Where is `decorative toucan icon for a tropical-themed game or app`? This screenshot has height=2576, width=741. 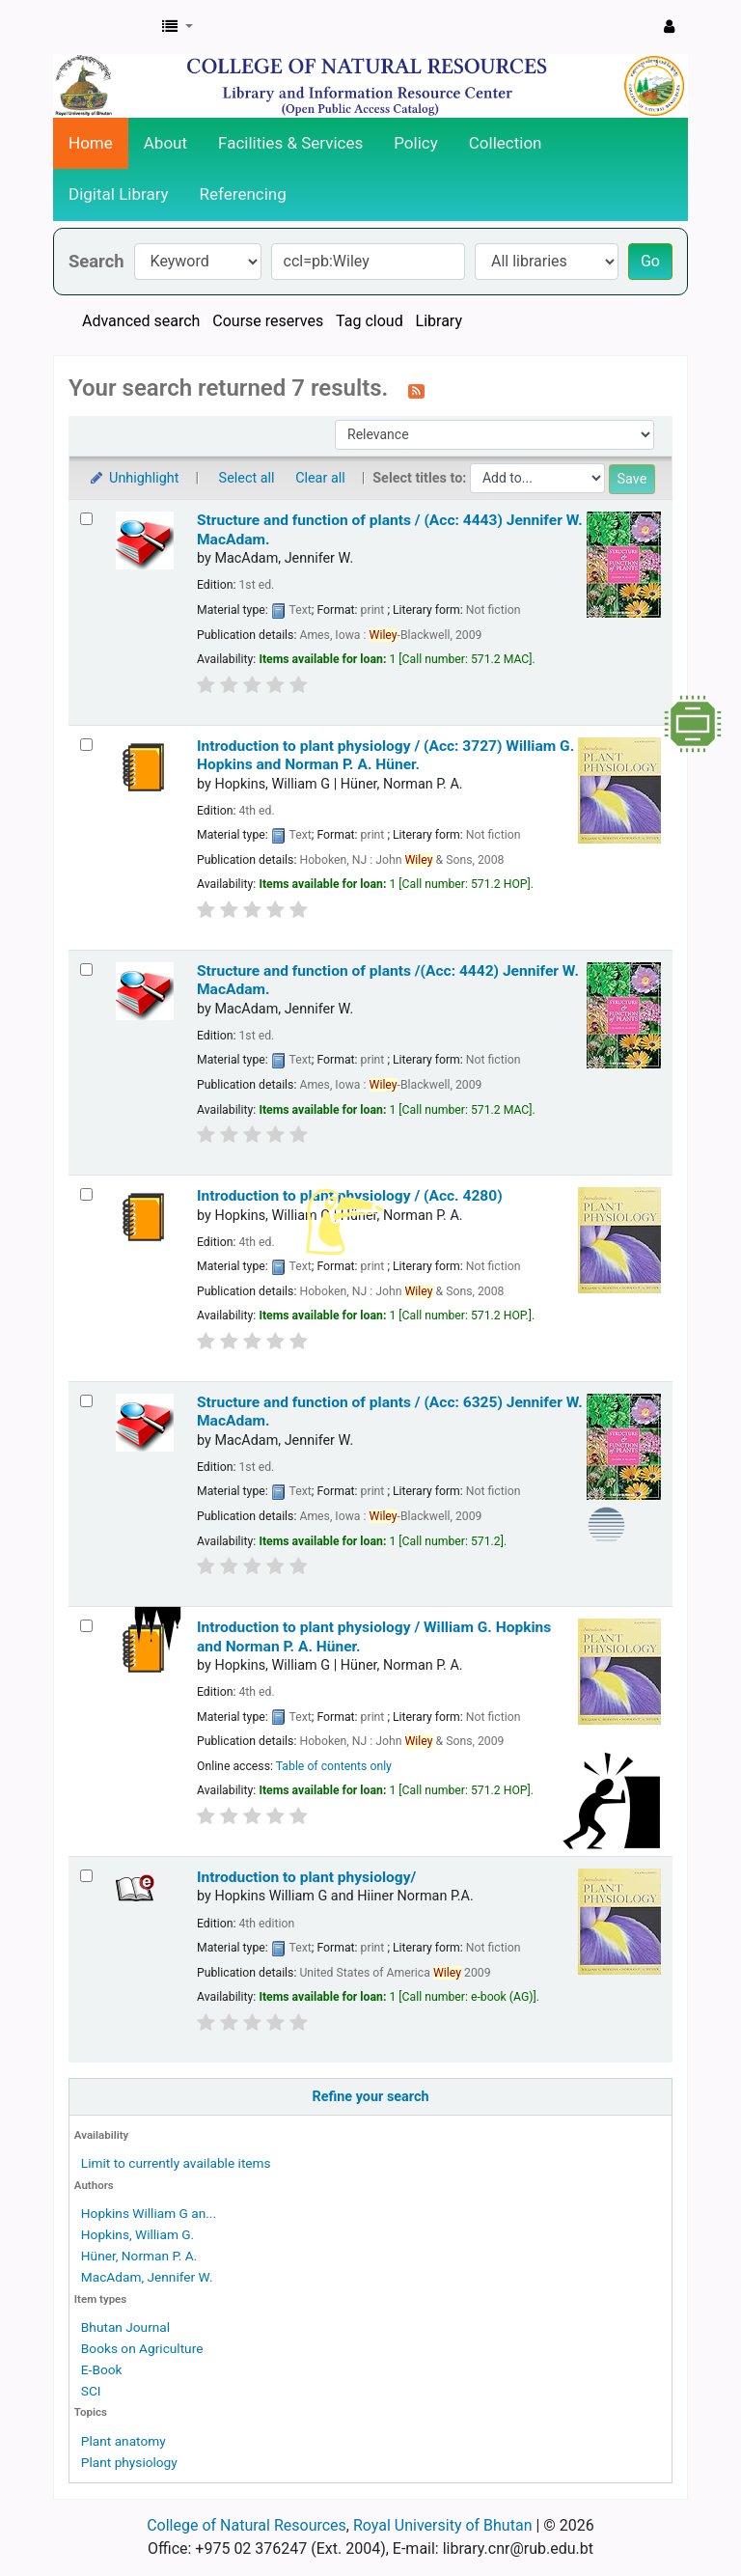 decorative toucan icon for a tropical-themed game or app is located at coordinates (345, 1222).